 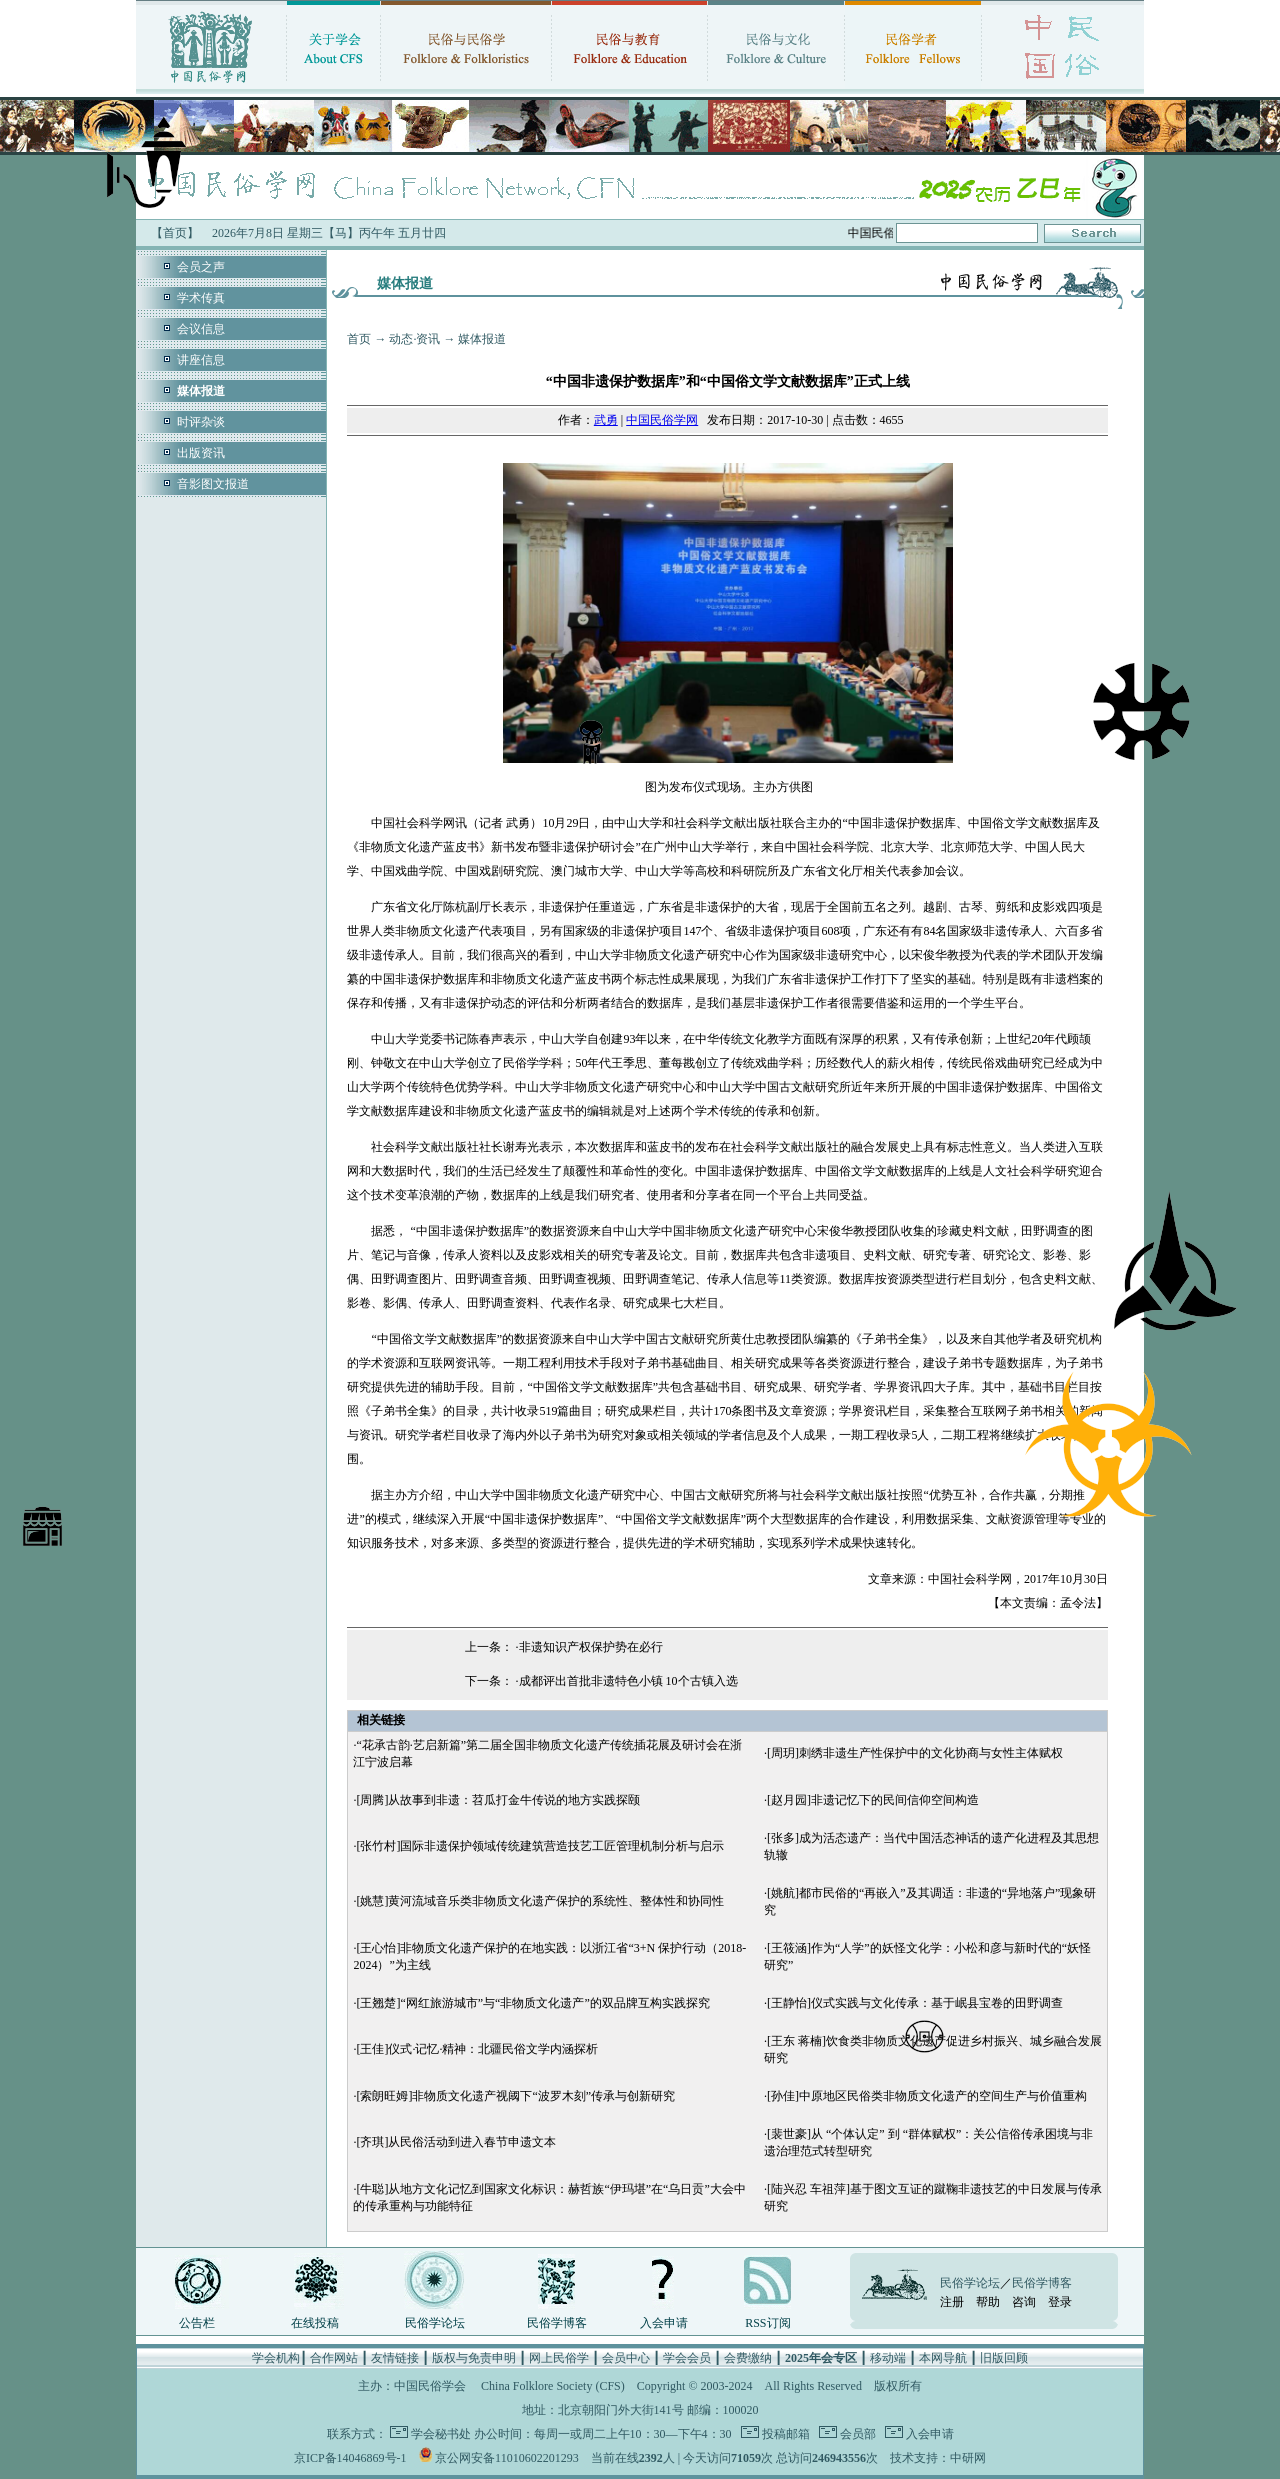 I want to click on open the in-game shop or store, so click(x=42, y=1526).